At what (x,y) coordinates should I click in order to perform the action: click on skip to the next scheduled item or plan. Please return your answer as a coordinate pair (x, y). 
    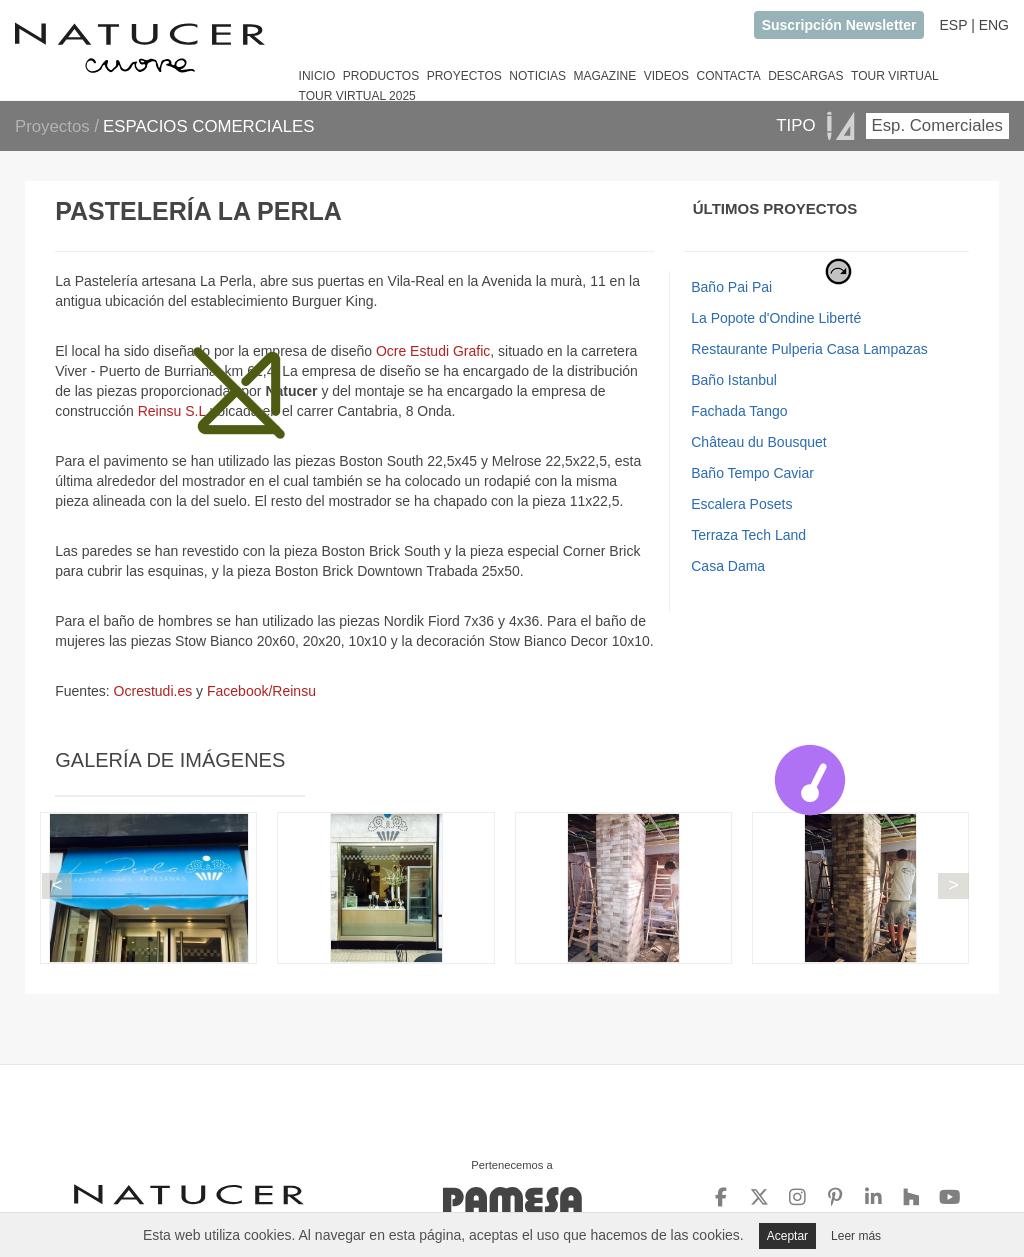
    Looking at the image, I should click on (838, 271).